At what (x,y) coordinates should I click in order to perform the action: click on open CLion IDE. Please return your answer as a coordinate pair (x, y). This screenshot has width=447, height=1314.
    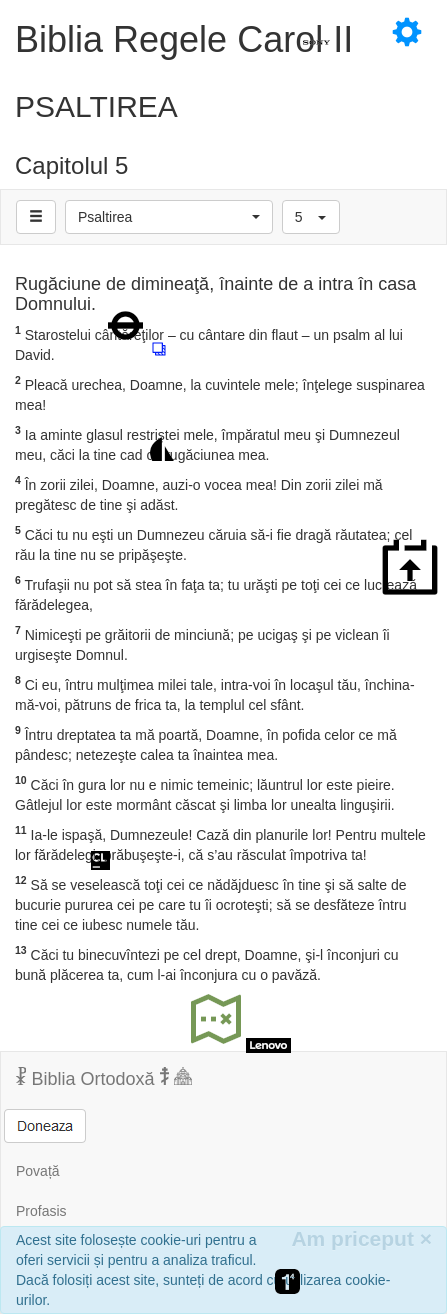
    Looking at the image, I should click on (100, 860).